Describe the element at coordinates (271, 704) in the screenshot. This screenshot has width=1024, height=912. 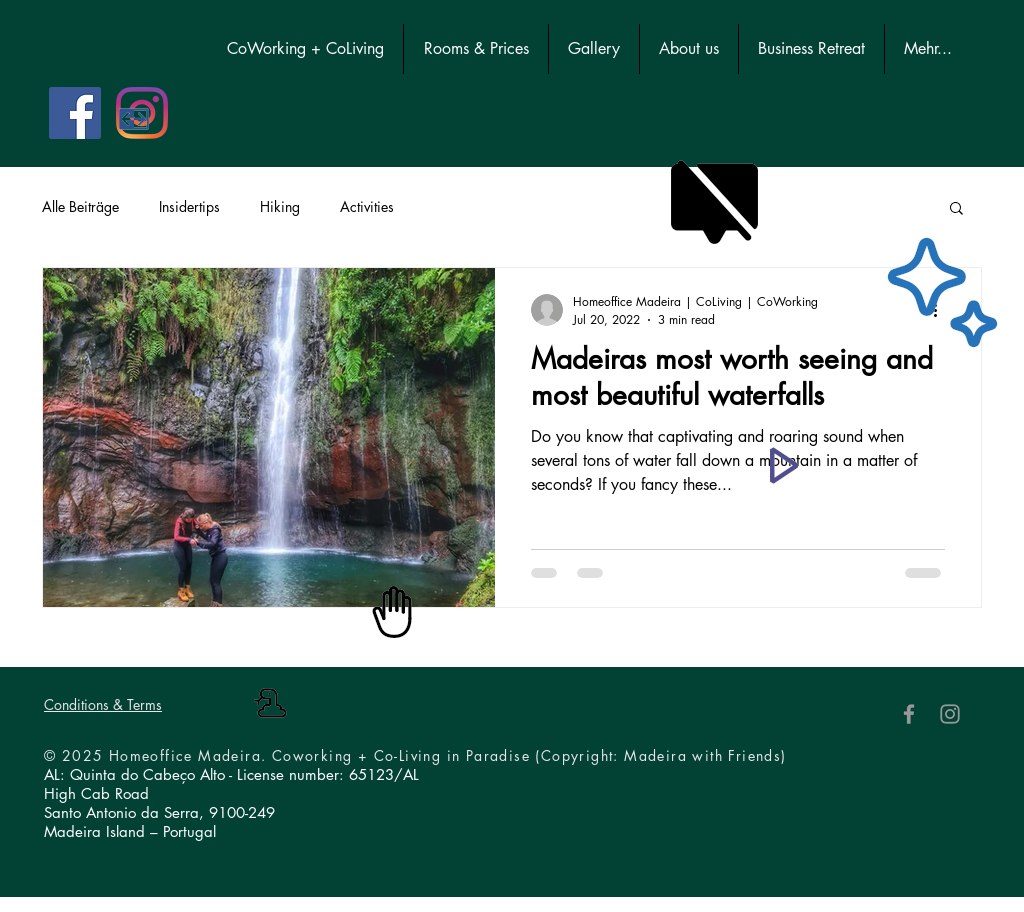
I see `python file or python language indicator` at that location.